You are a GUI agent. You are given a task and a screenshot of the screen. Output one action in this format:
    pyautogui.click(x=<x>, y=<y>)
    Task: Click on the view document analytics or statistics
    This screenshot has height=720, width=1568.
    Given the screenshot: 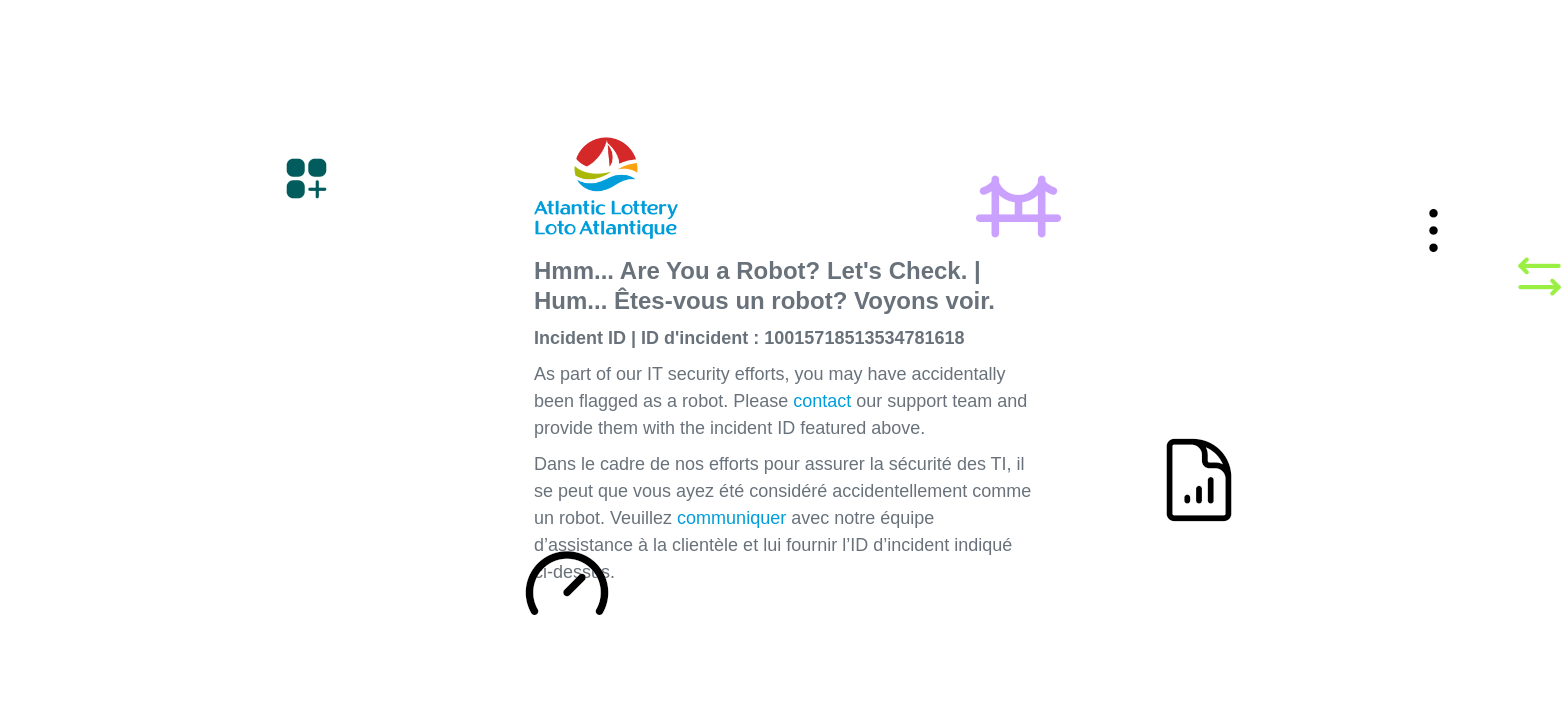 What is the action you would take?
    pyautogui.click(x=1199, y=480)
    